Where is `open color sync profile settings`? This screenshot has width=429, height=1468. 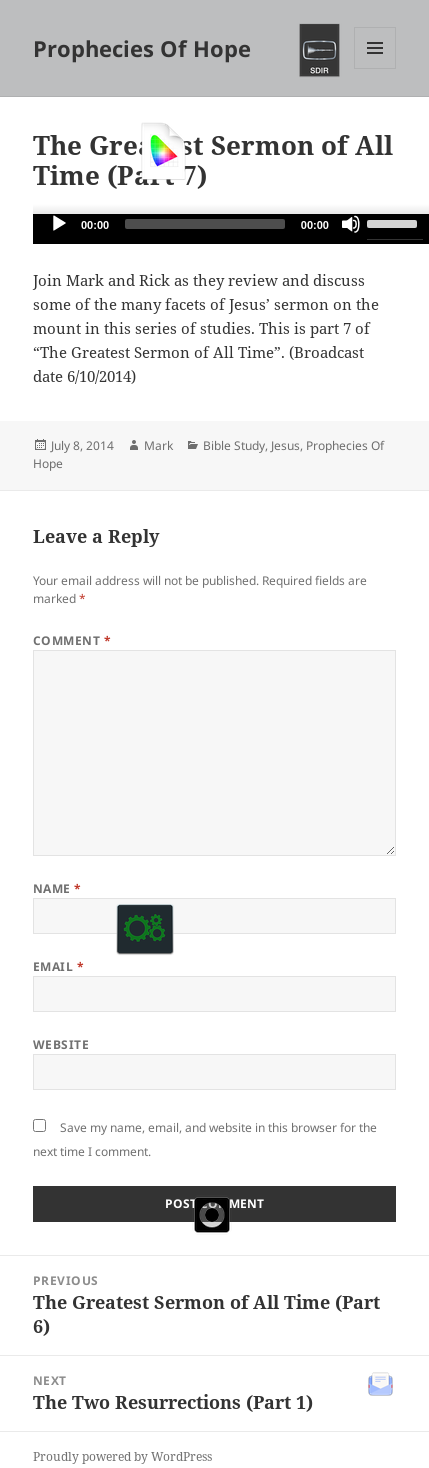
open color sync profile settings is located at coordinates (163, 152).